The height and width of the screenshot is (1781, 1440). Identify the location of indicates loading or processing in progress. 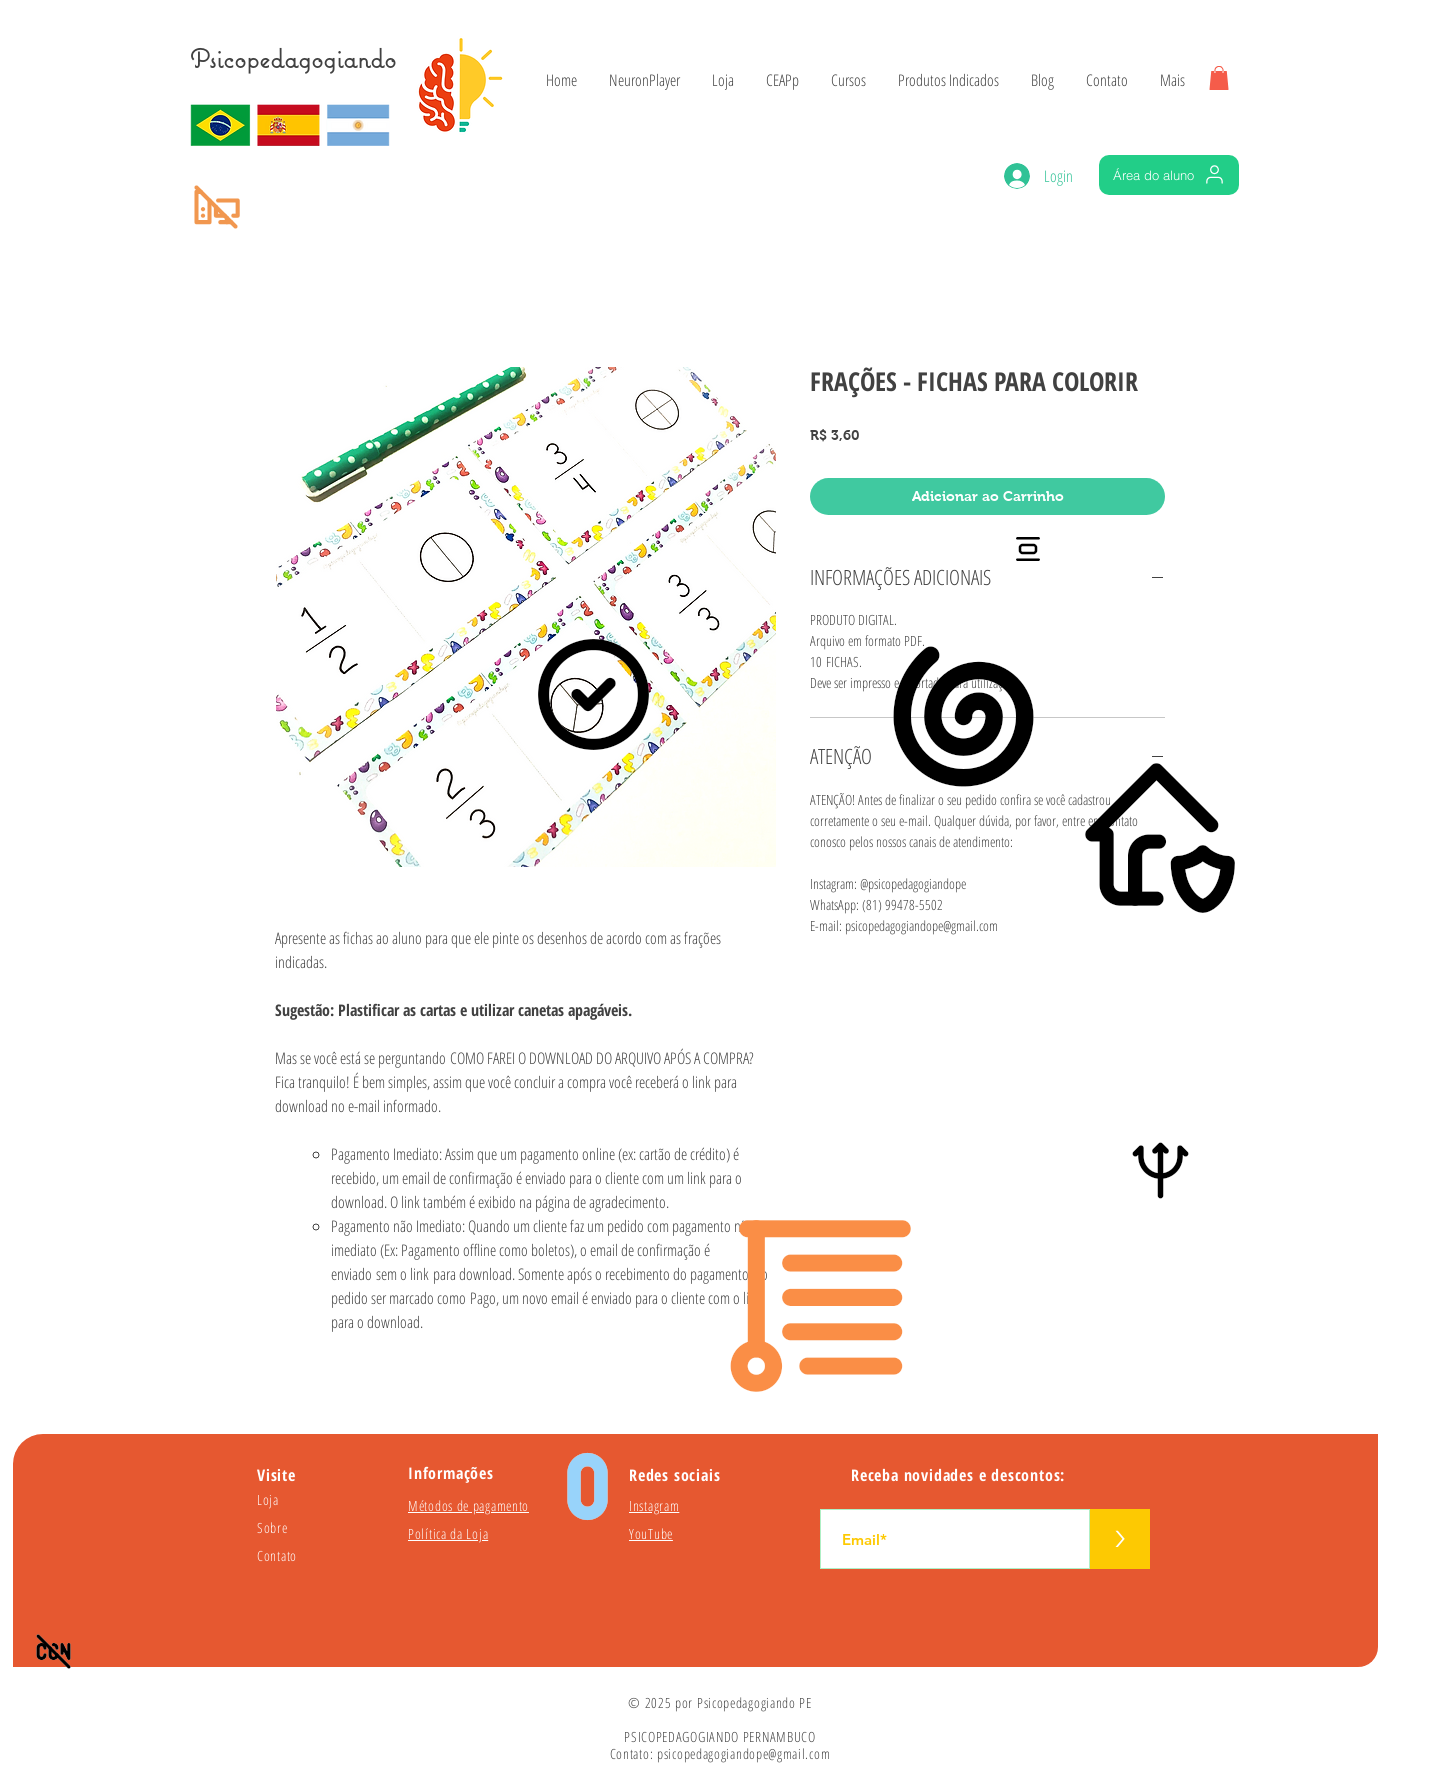
(963, 716).